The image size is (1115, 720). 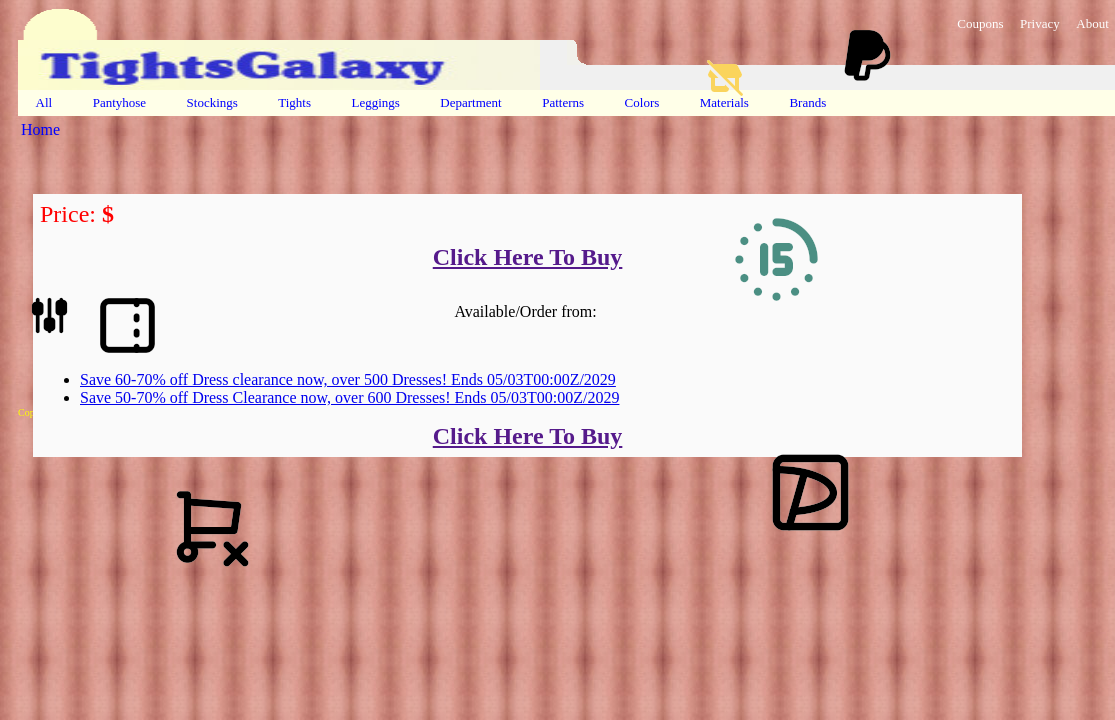 What do you see at coordinates (127, 325) in the screenshot?
I see `toggle right sidebar panel off` at bounding box center [127, 325].